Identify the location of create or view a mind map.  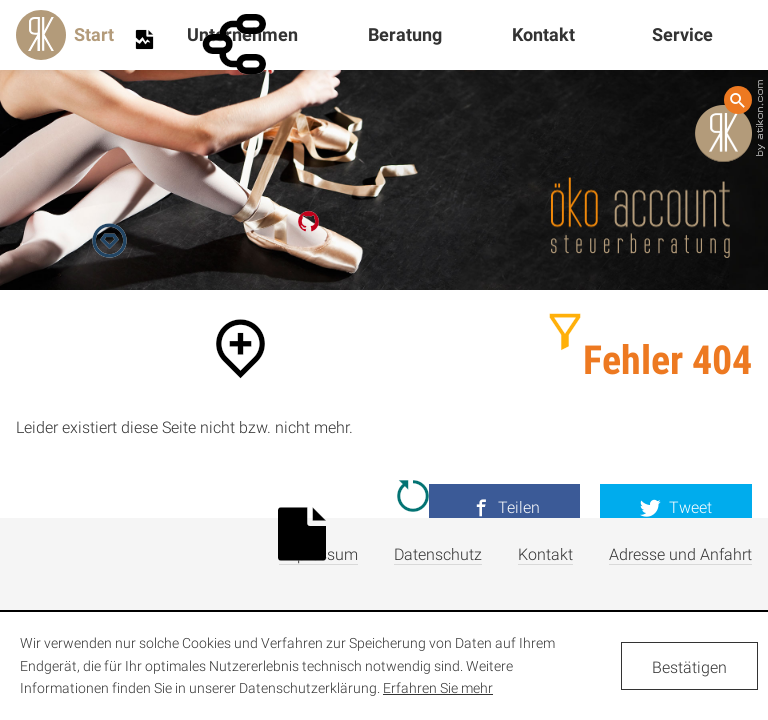
(236, 44).